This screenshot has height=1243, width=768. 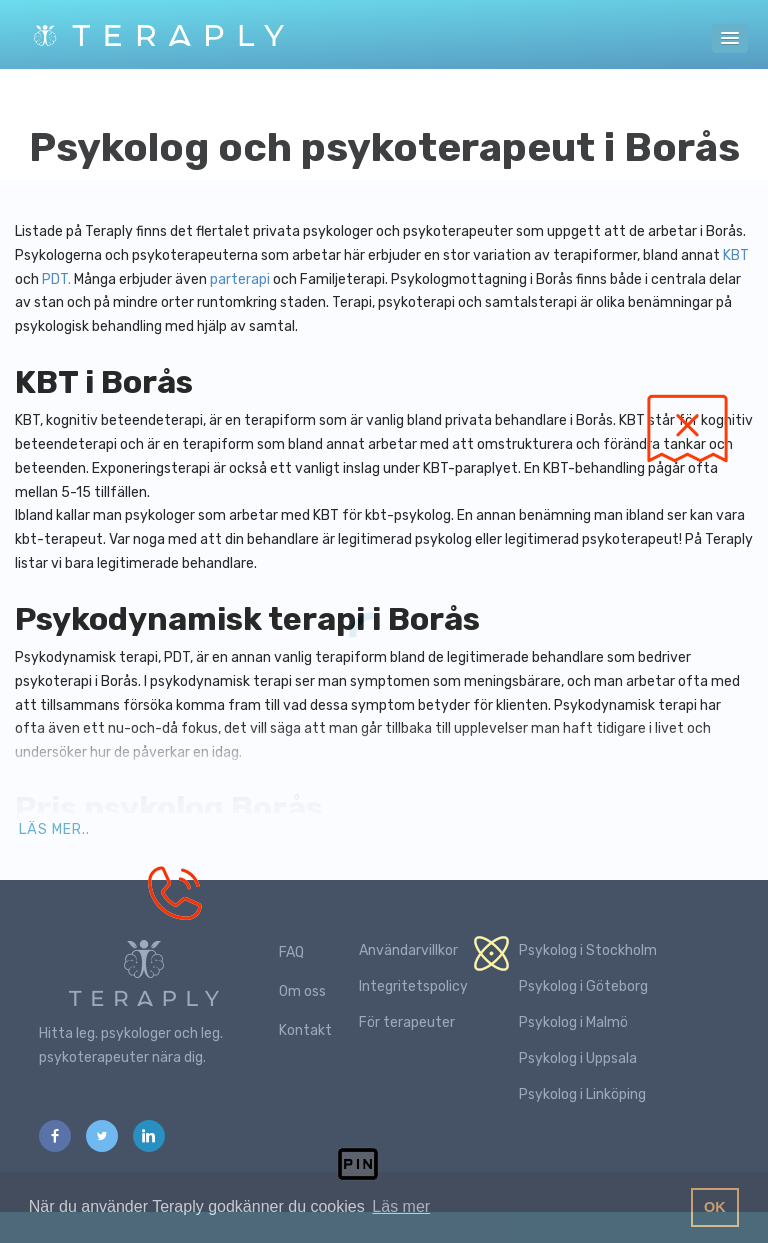 I want to click on make a phone call, so click(x=176, y=892).